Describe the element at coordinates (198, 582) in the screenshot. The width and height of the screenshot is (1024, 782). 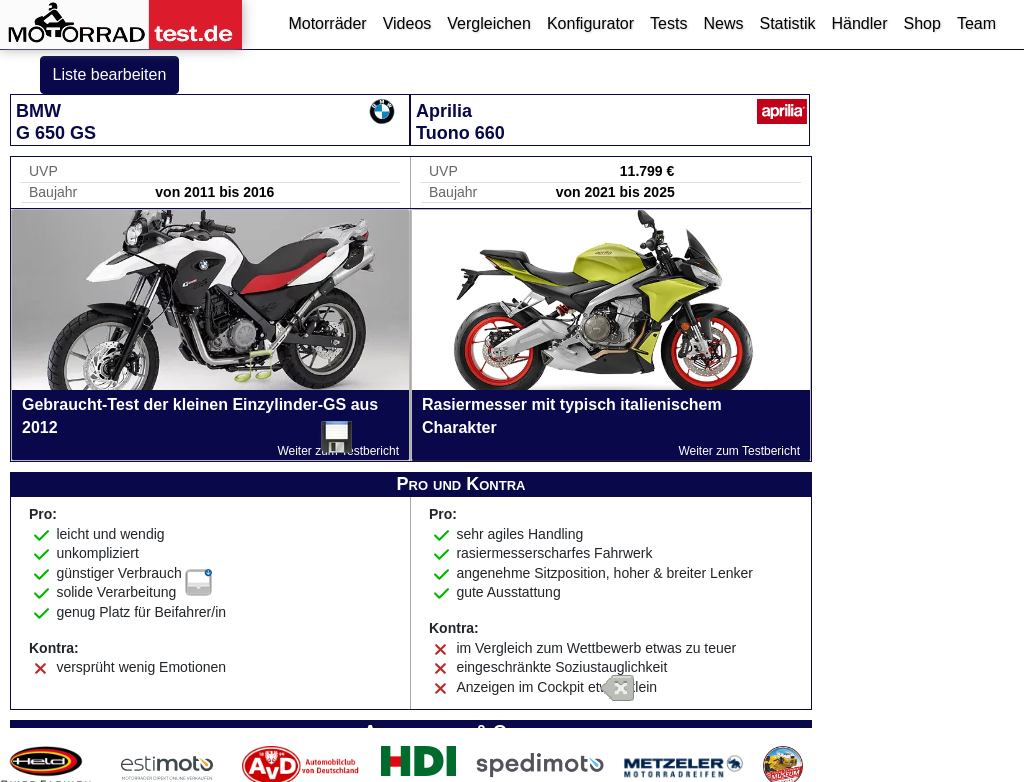
I see `open your email inbox` at that location.